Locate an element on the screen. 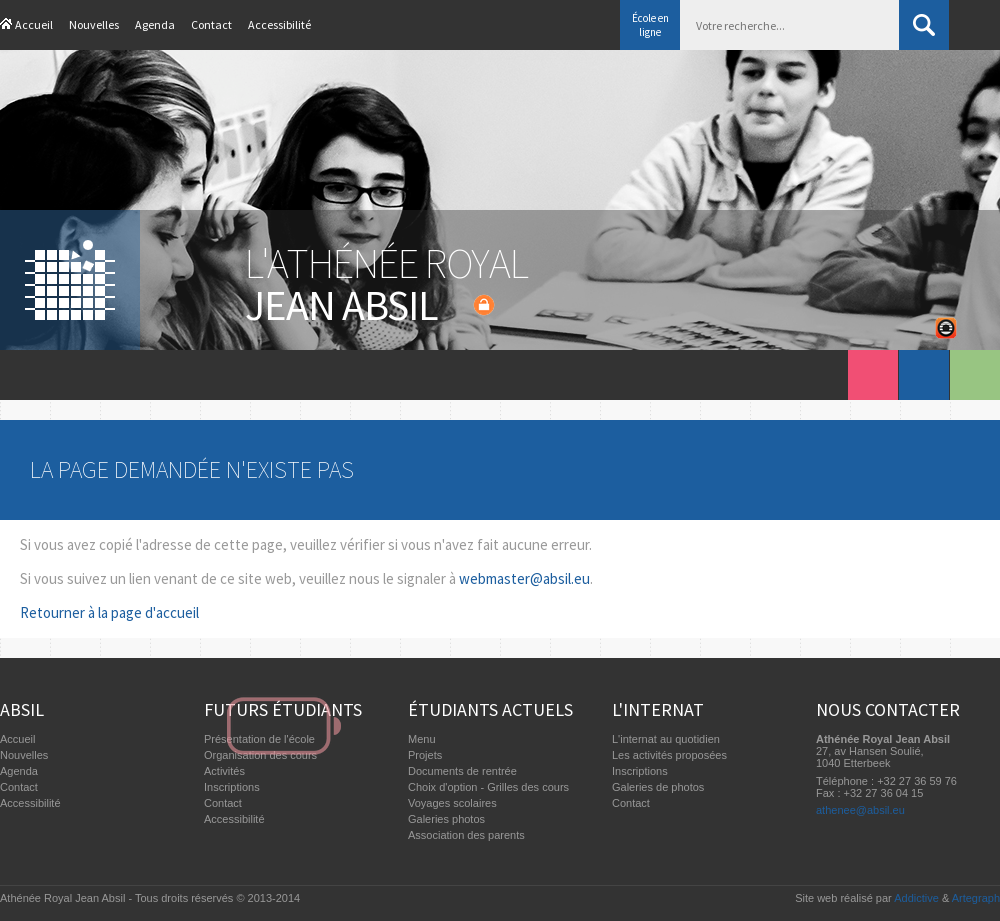  indicates an unlocked or unsecured item is located at coordinates (484, 305).